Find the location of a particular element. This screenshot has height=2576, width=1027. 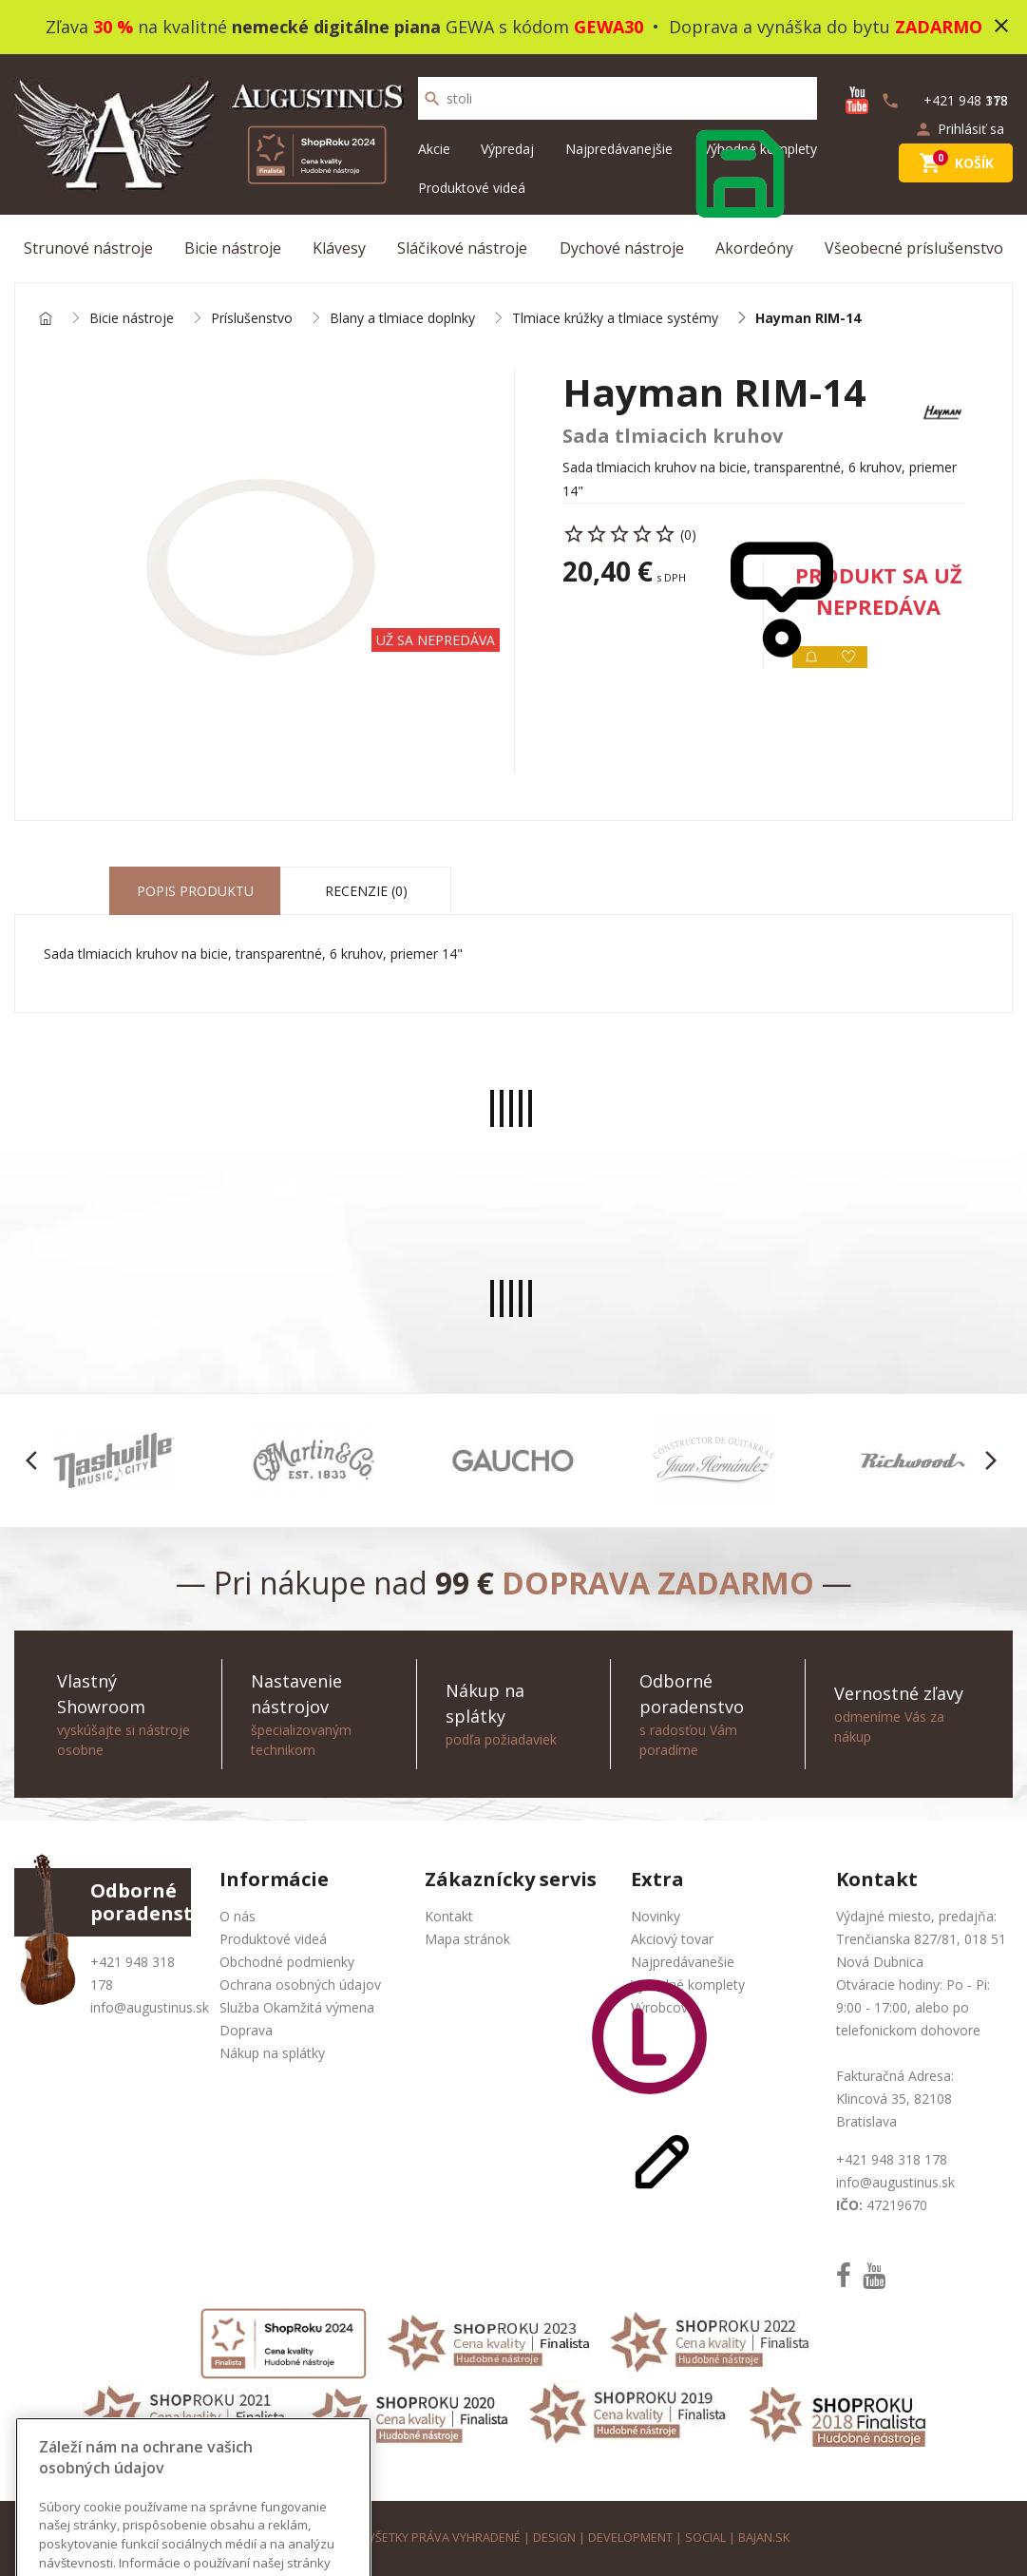

indicates a "large" size option is located at coordinates (649, 2036).